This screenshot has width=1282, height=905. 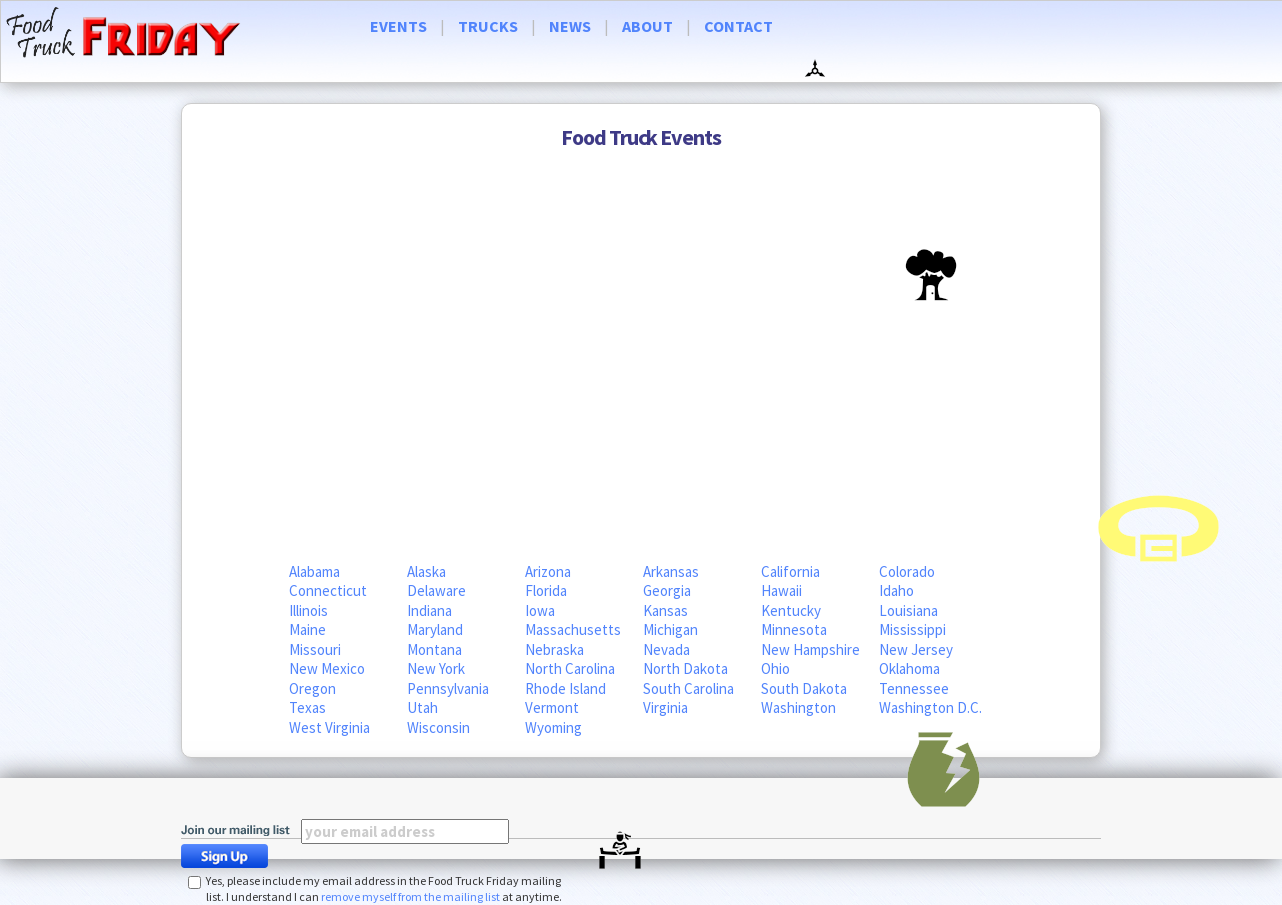 What do you see at coordinates (815, 68) in the screenshot?
I see `throwing weapon icon in a game inventory` at bounding box center [815, 68].